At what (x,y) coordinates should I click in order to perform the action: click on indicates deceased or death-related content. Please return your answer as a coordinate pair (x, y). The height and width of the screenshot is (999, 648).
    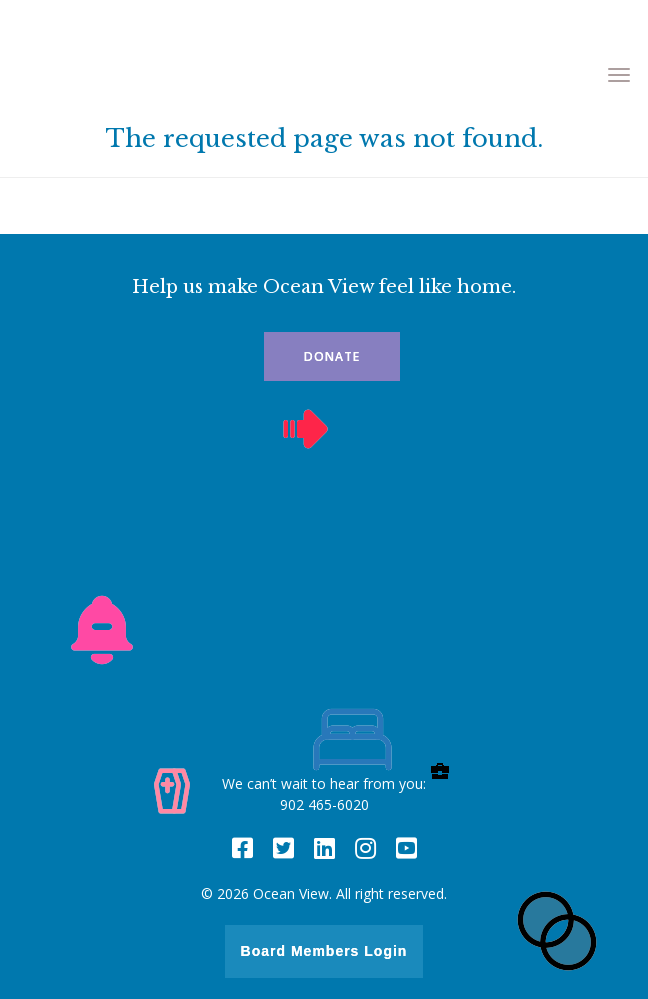
    Looking at the image, I should click on (172, 791).